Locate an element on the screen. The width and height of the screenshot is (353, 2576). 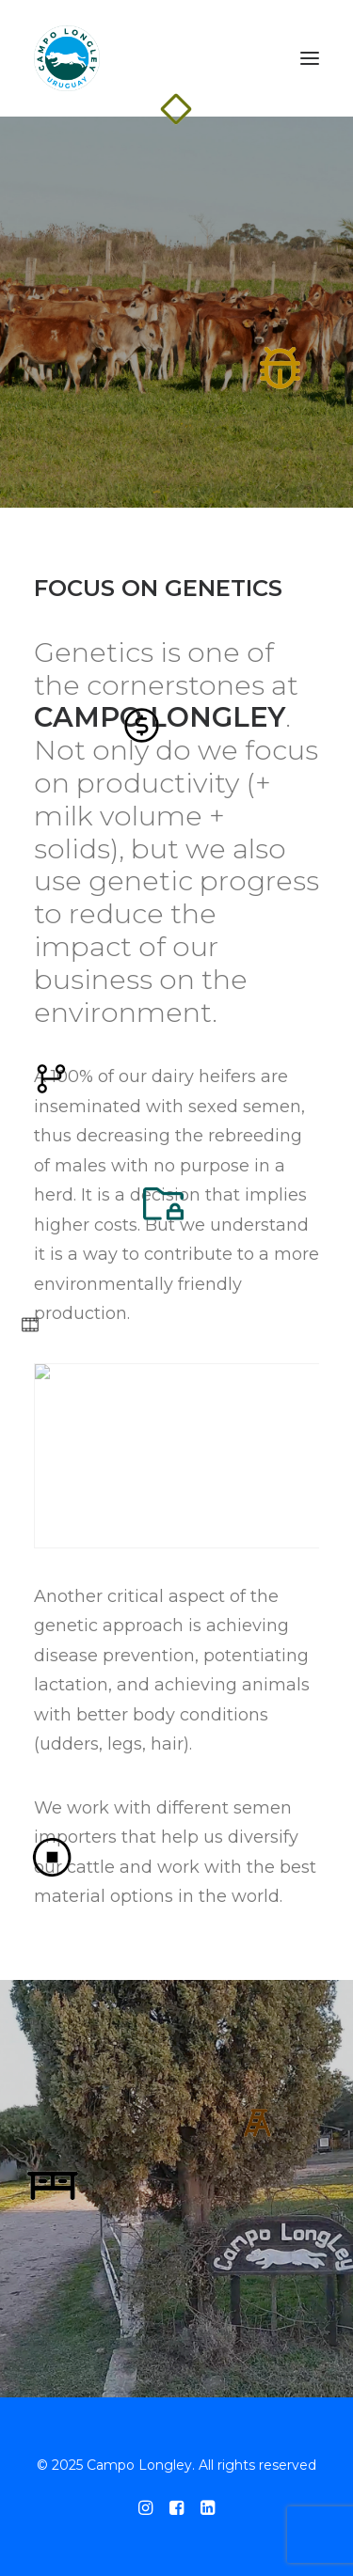
access tools or equipment section is located at coordinates (258, 2123).